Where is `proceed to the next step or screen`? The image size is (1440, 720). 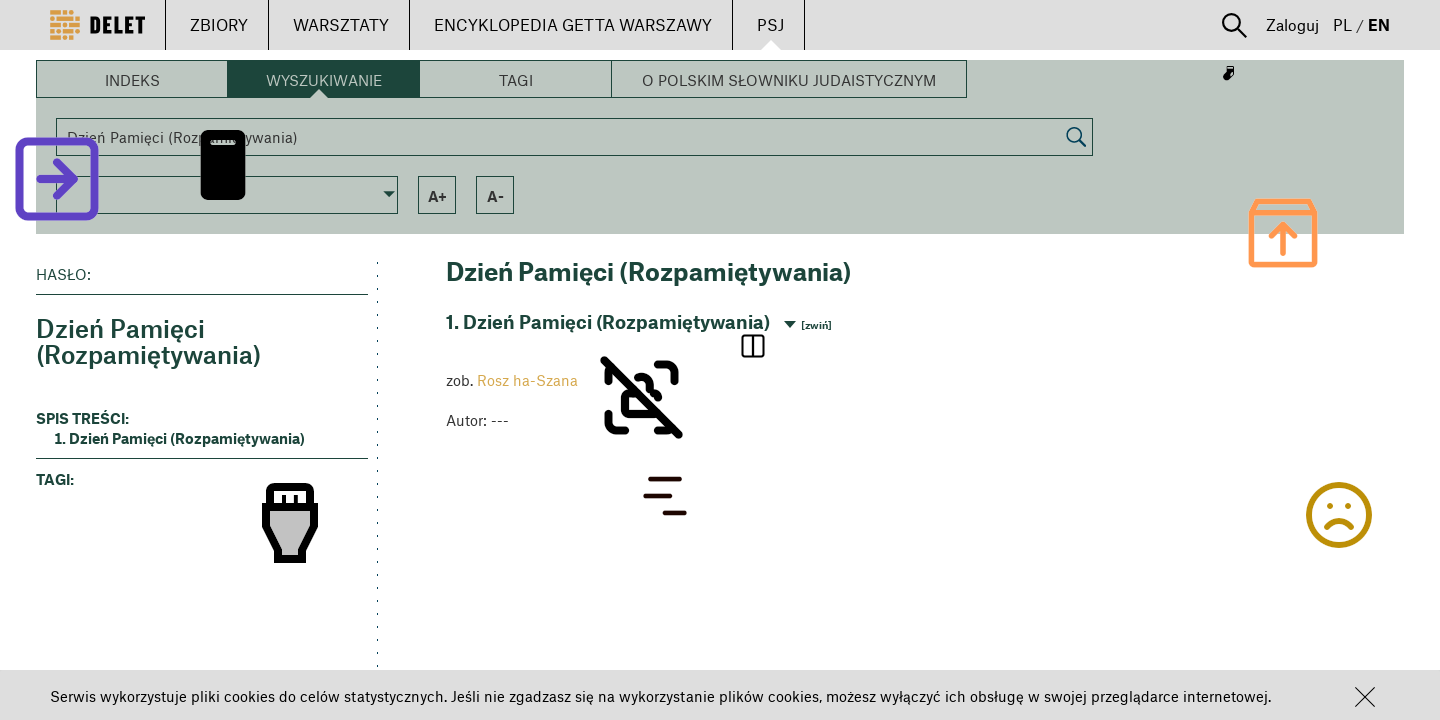 proceed to the next step or screen is located at coordinates (57, 179).